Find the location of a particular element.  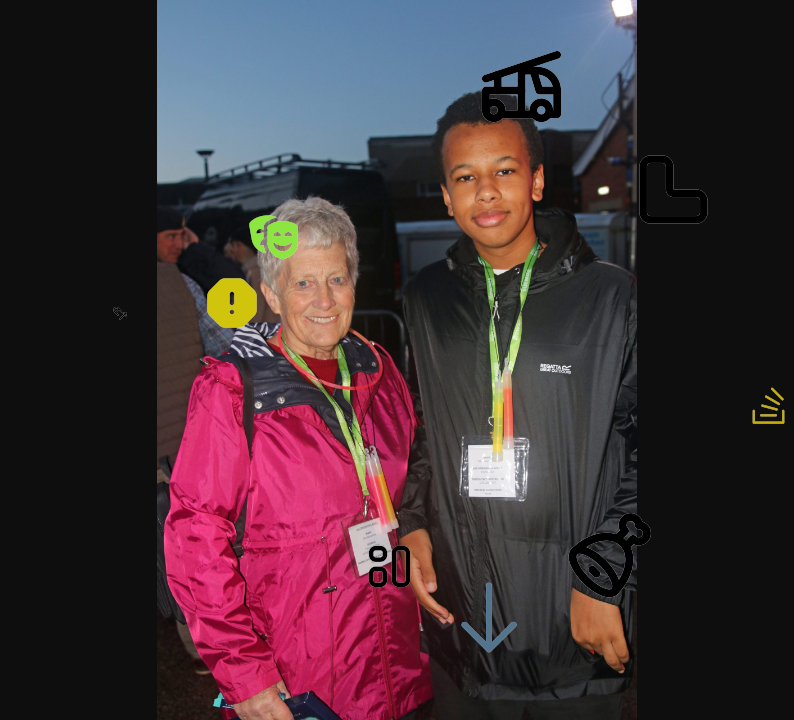

indicates emergency services or fire department is located at coordinates (521, 90).